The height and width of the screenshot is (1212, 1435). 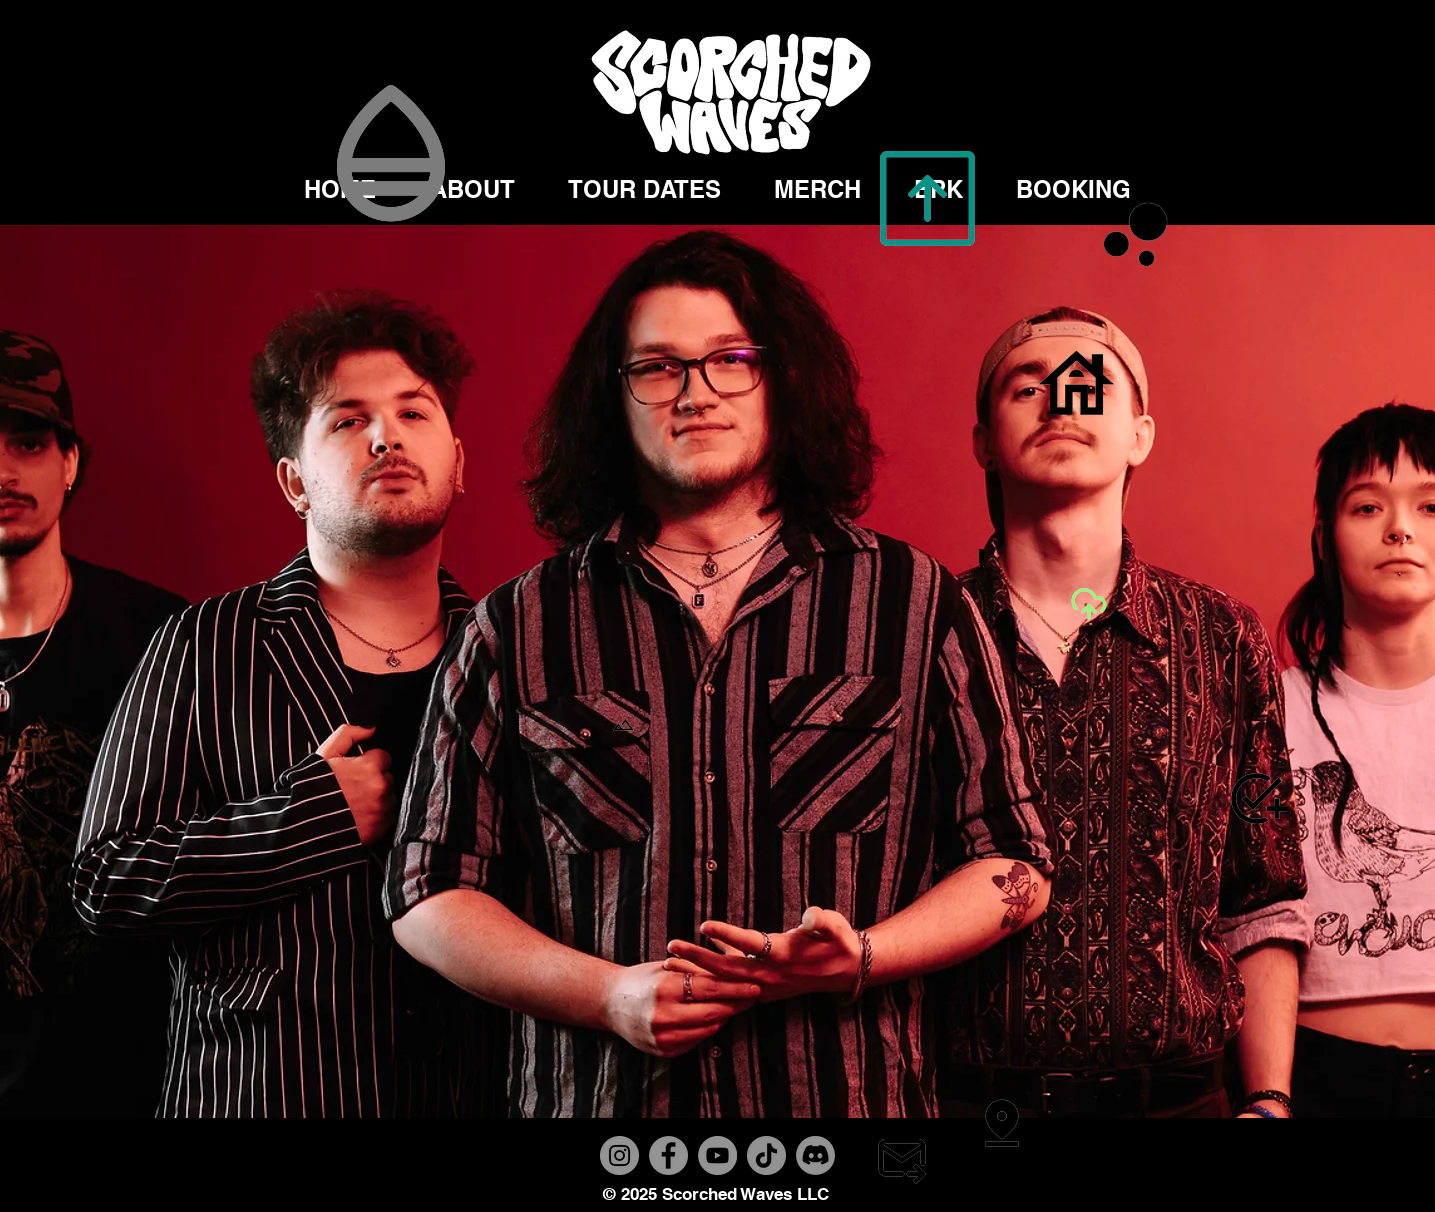 What do you see at coordinates (391, 158) in the screenshot?
I see `indicates partial fill level or half-full status` at bounding box center [391, 158].